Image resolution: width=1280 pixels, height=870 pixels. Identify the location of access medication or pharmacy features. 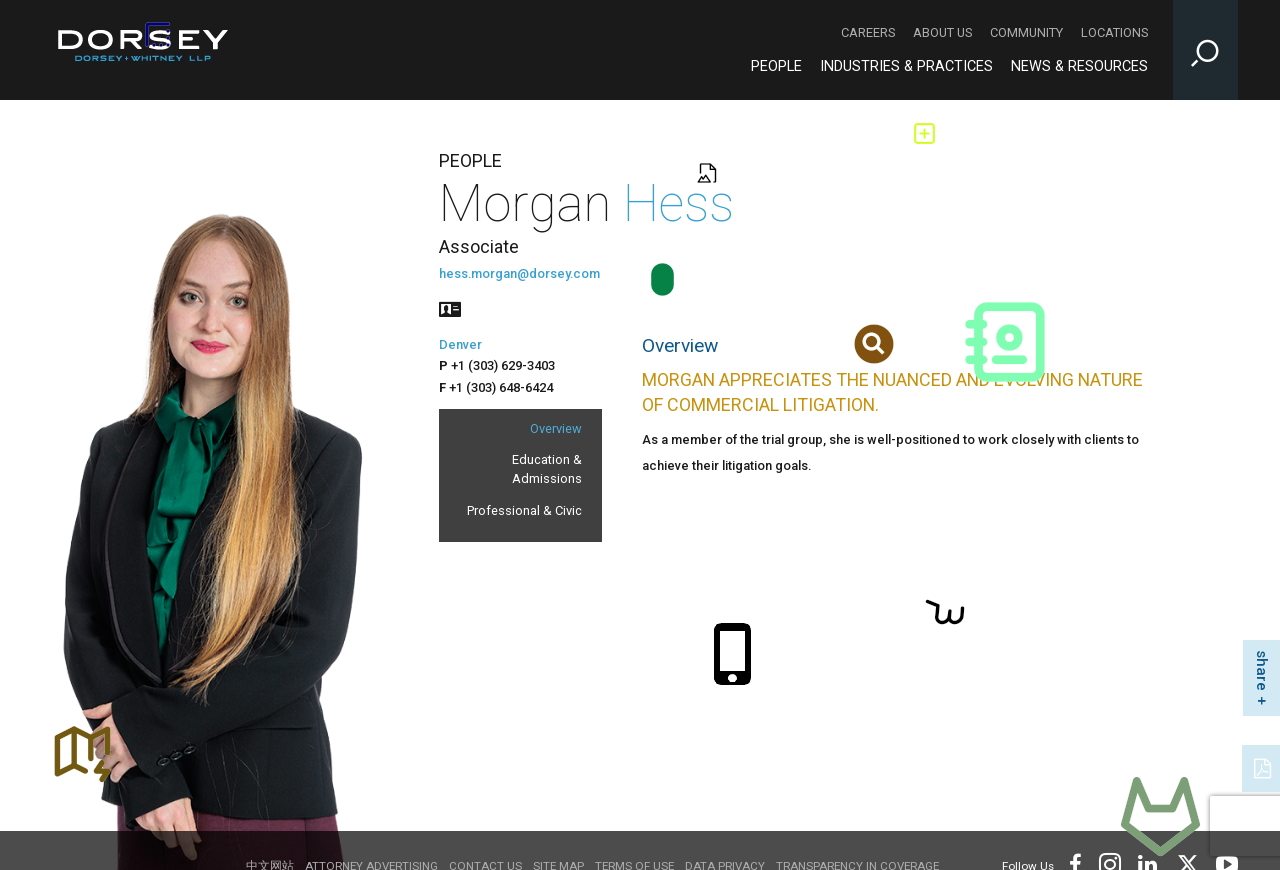
(662, 279).